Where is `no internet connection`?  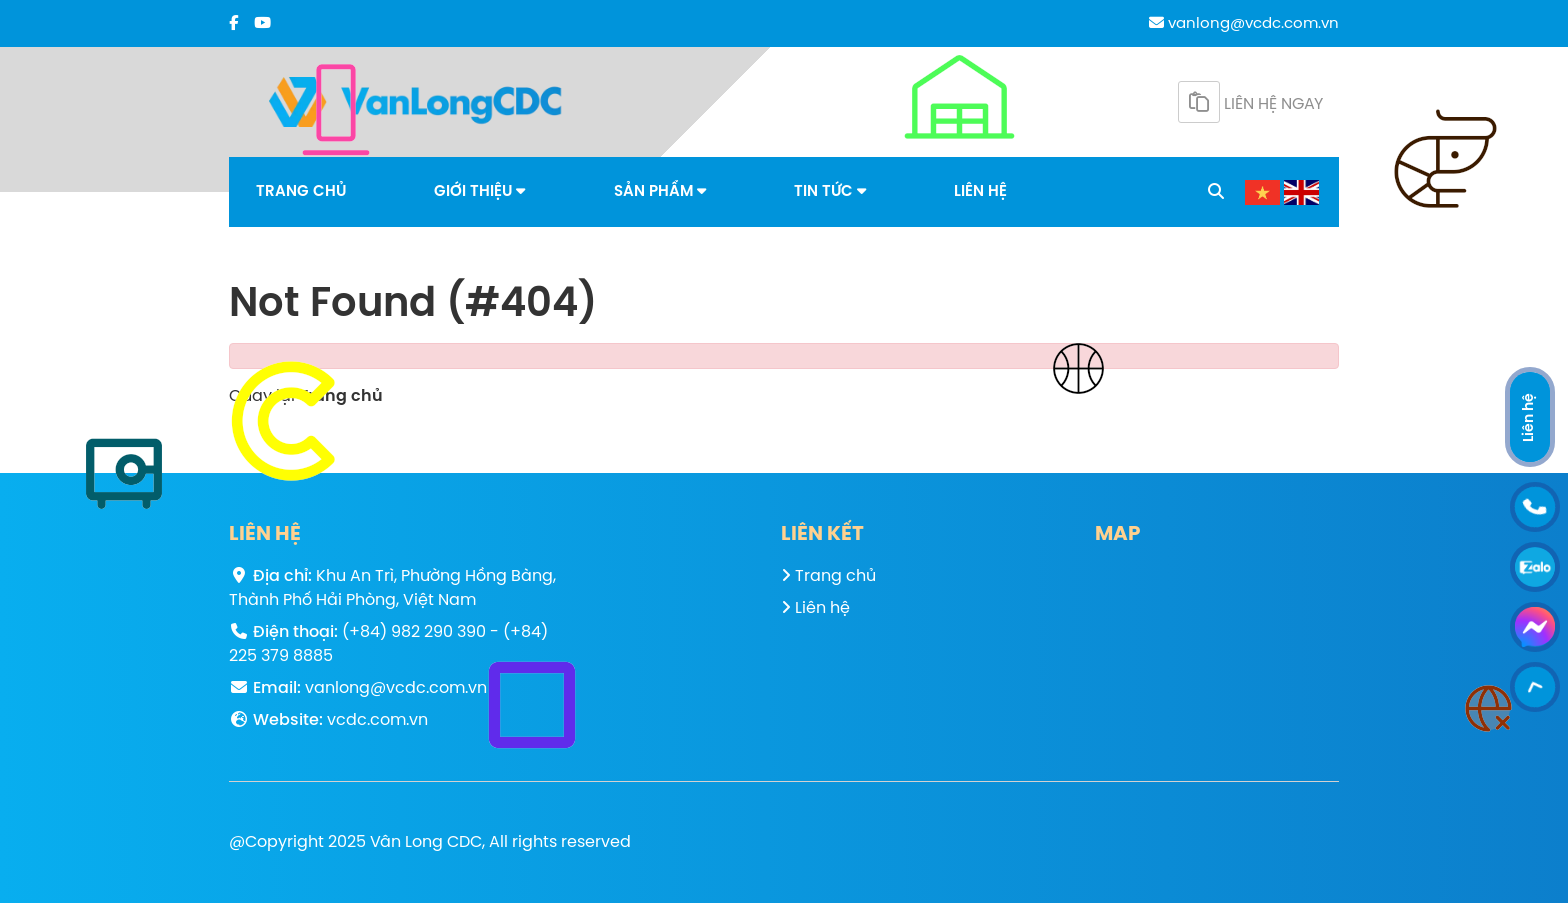 no internet connection is located at coordinates (1488, 708).